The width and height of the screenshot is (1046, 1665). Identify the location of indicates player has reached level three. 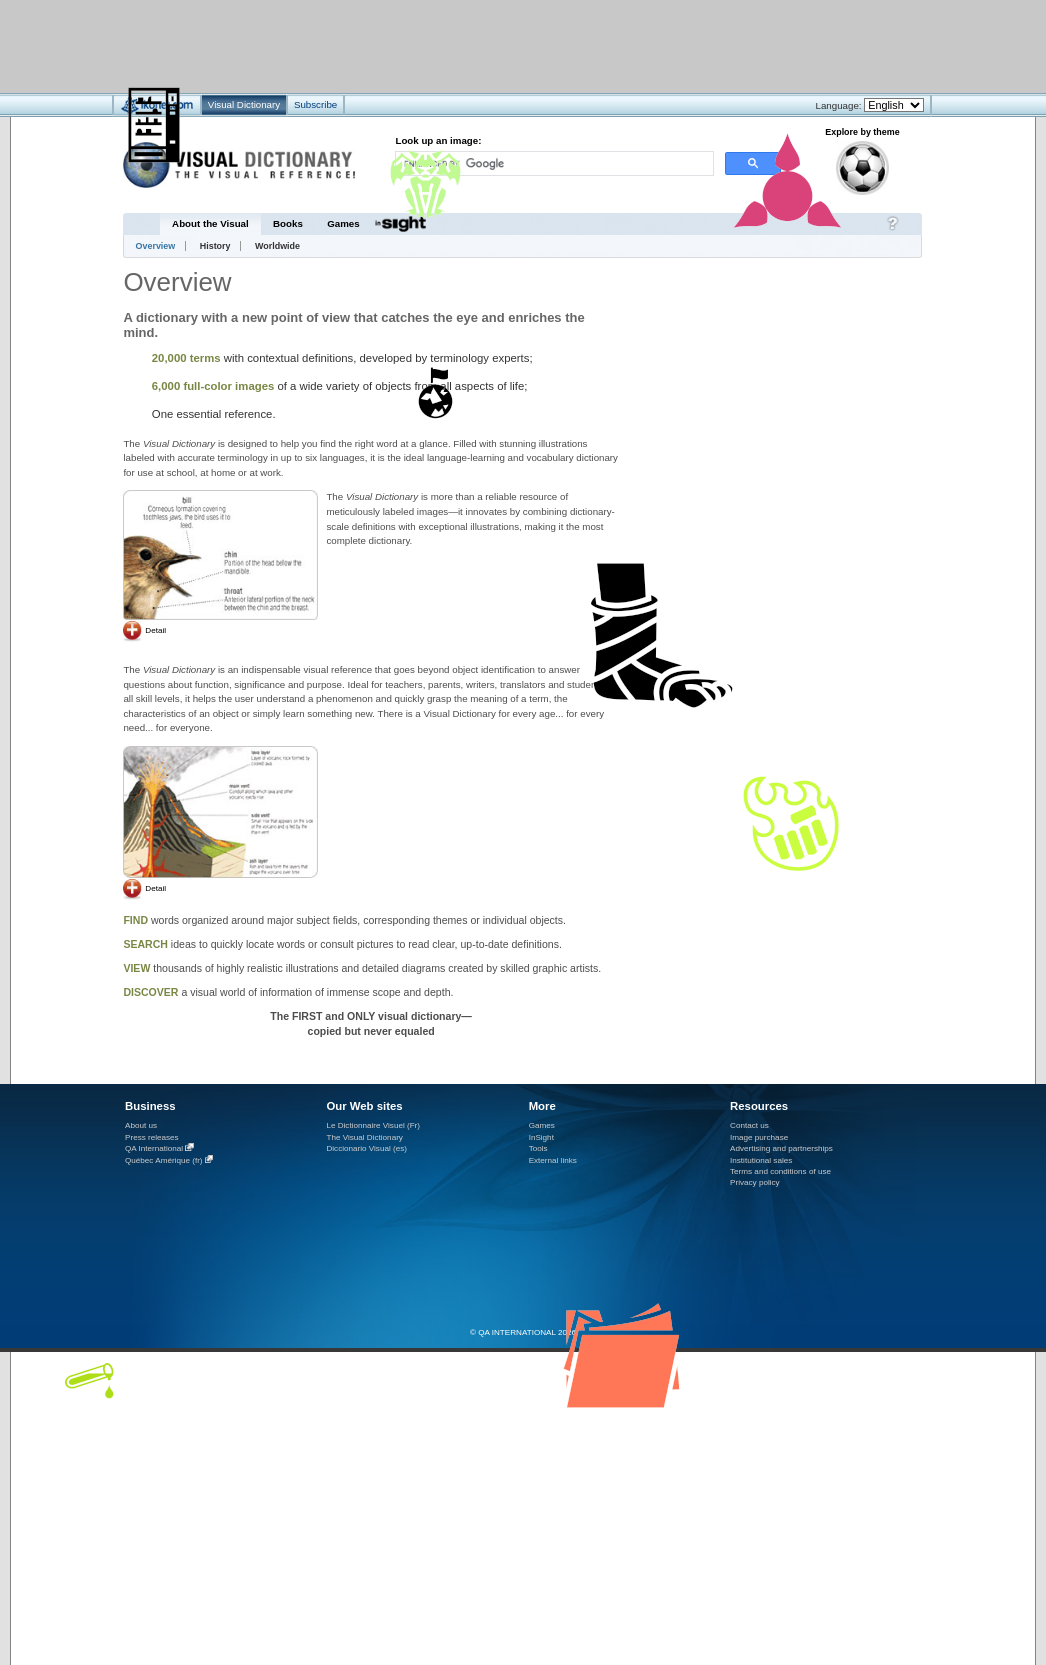
(787, 180).